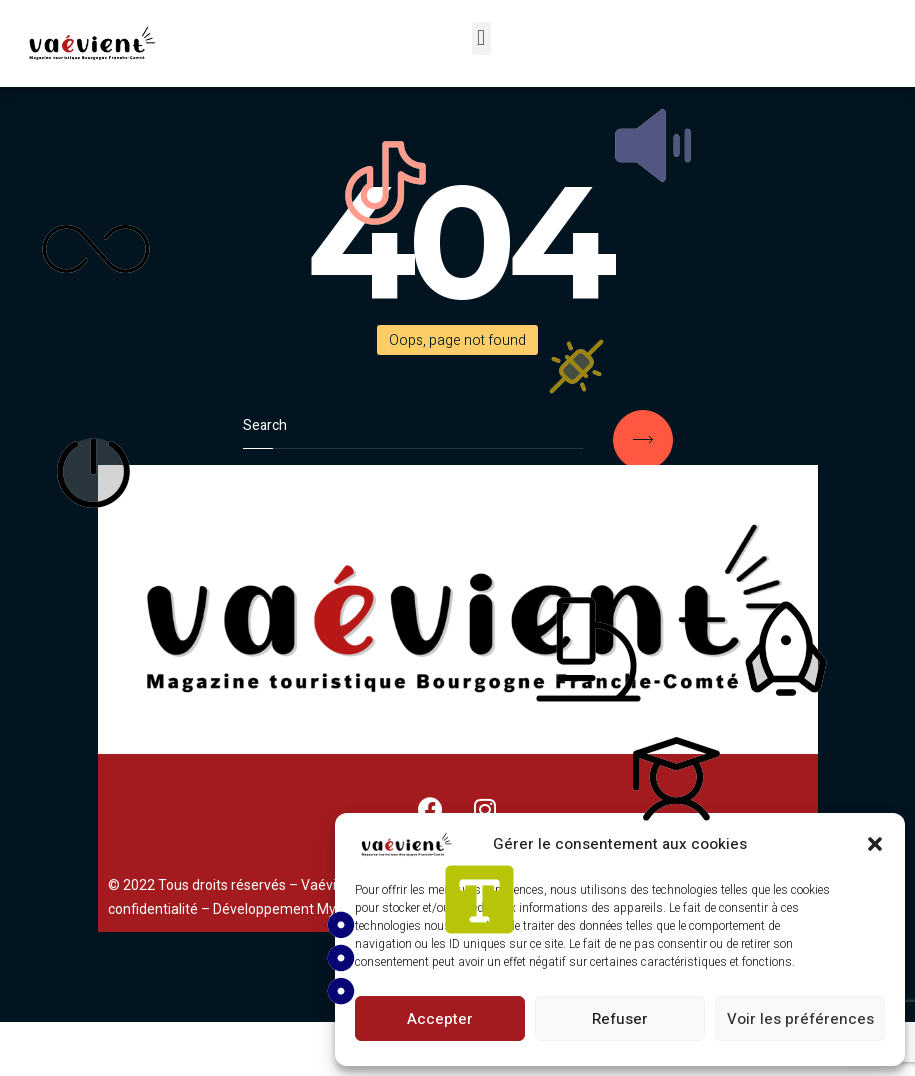  I want to click on open more options menu, so click(341, 958).